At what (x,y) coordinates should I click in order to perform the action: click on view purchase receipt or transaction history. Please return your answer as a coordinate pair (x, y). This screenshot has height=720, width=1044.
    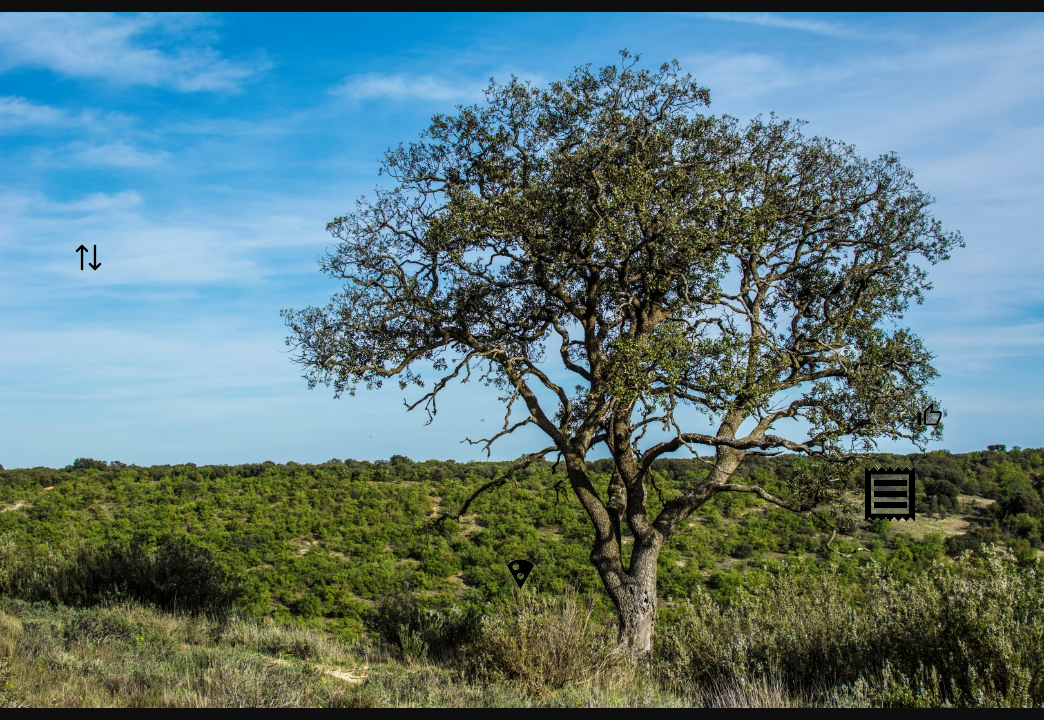
    Looking at the image, I should click on (890, 494).